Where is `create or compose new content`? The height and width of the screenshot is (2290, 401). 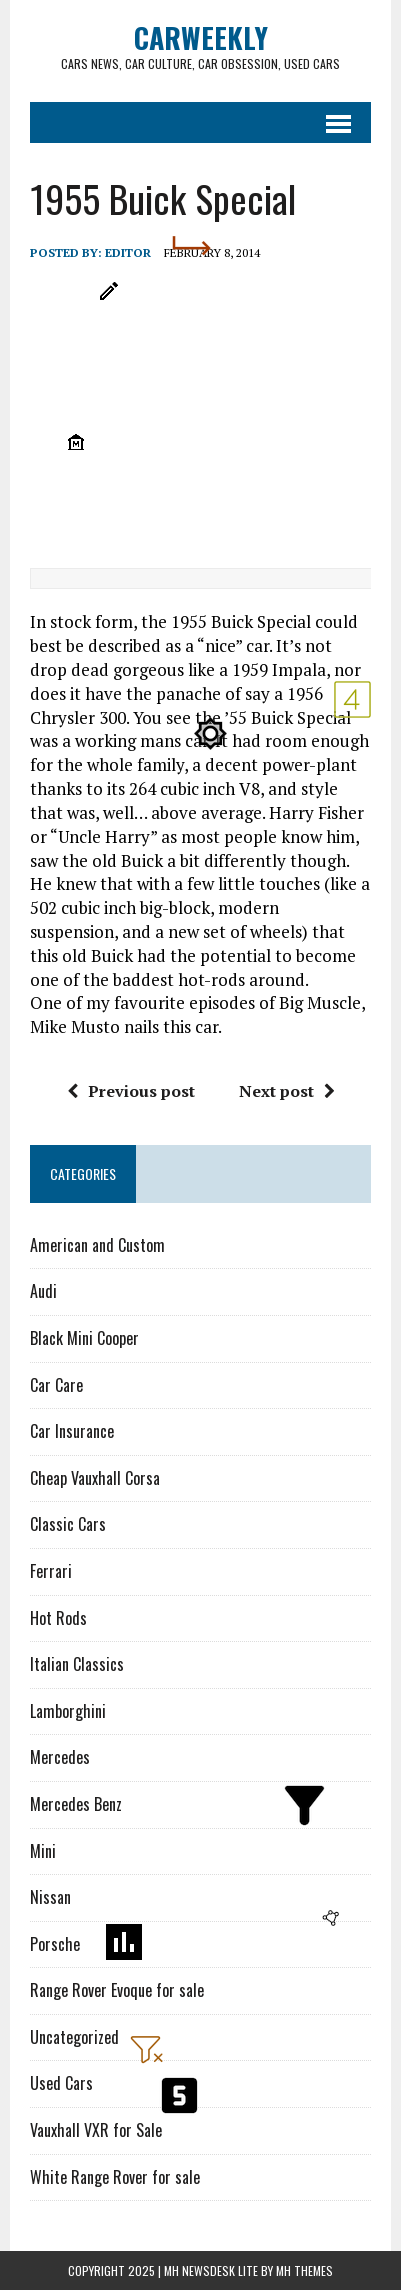 create or compose new content is located at coordinates (109, 291).